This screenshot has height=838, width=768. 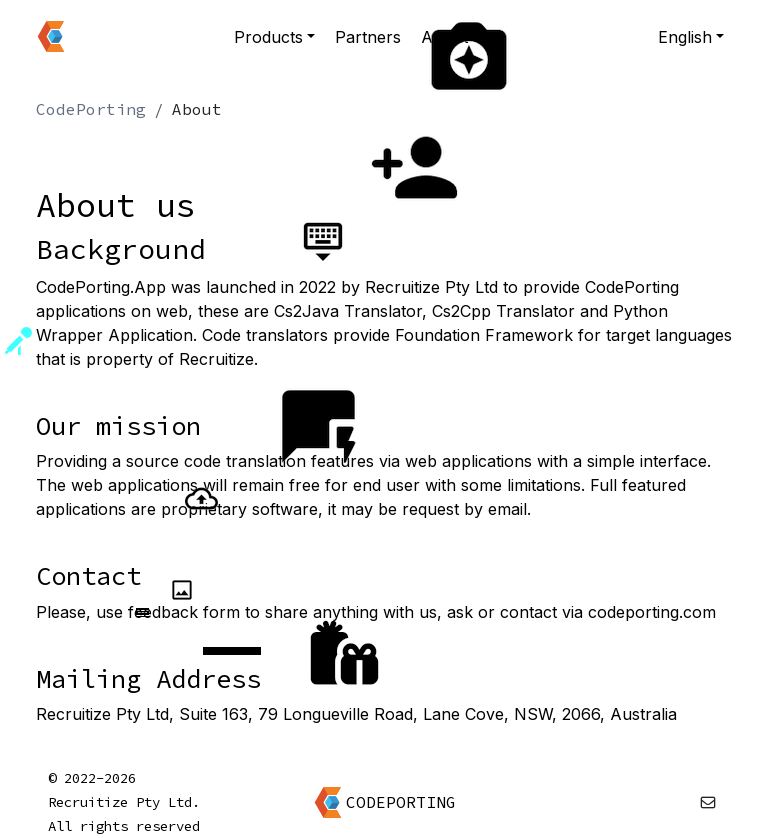 I want to click on switch to day view in calendar, so click(x=142, y=612).